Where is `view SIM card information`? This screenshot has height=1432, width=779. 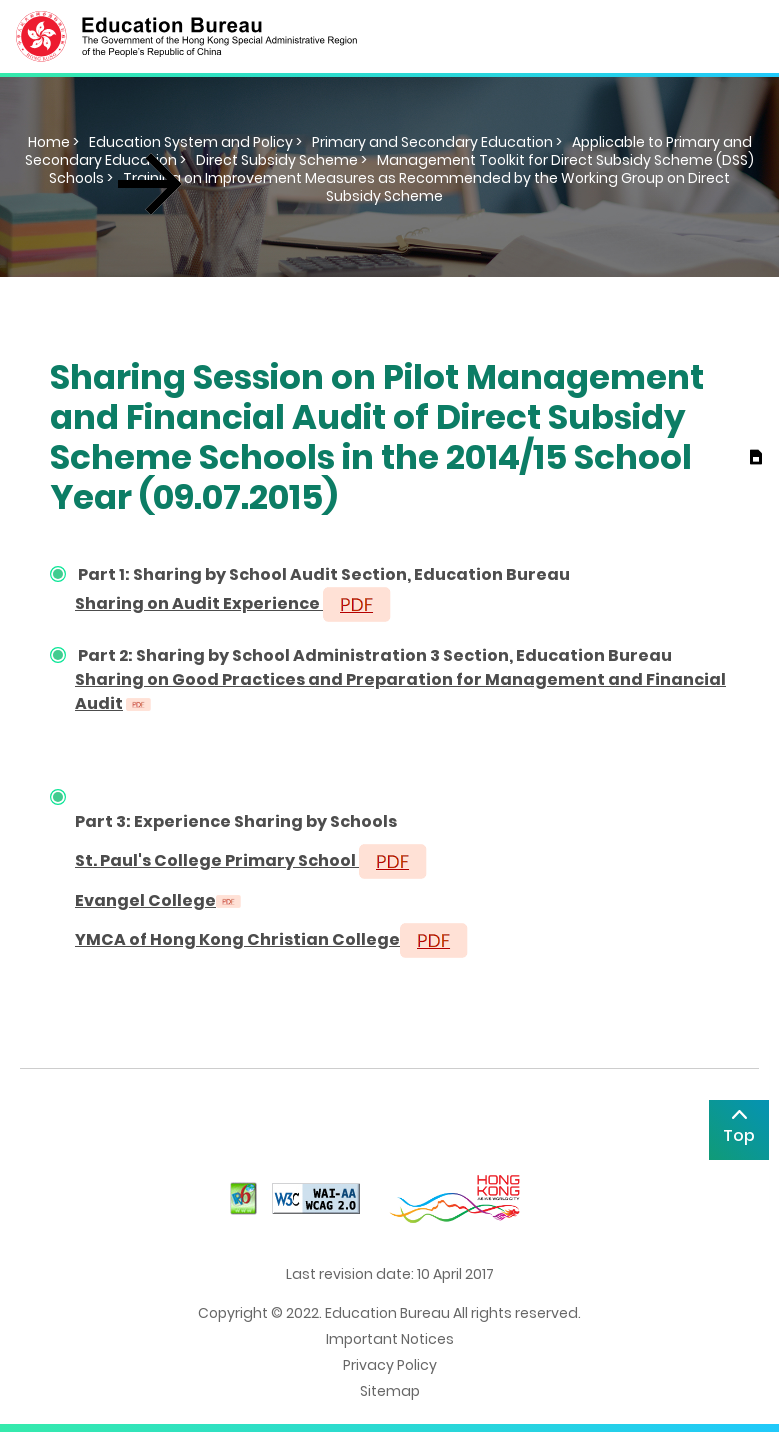
view SIM card information is located at coordinates (756, 457).